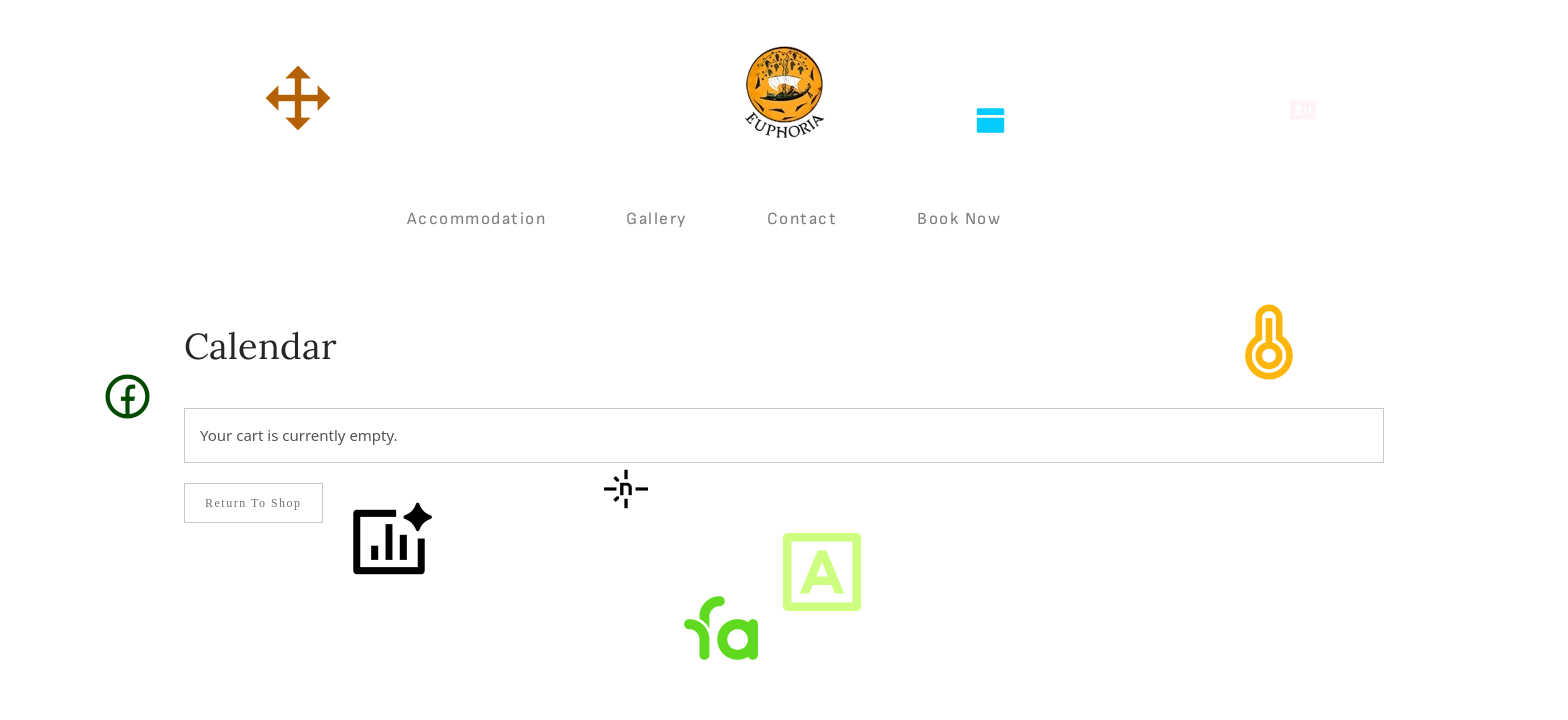 This screenshot has height=720, width=1568. Describe the element at coordinates (127, 396) in the screenshot. I see `connect with Facebook` at that location.